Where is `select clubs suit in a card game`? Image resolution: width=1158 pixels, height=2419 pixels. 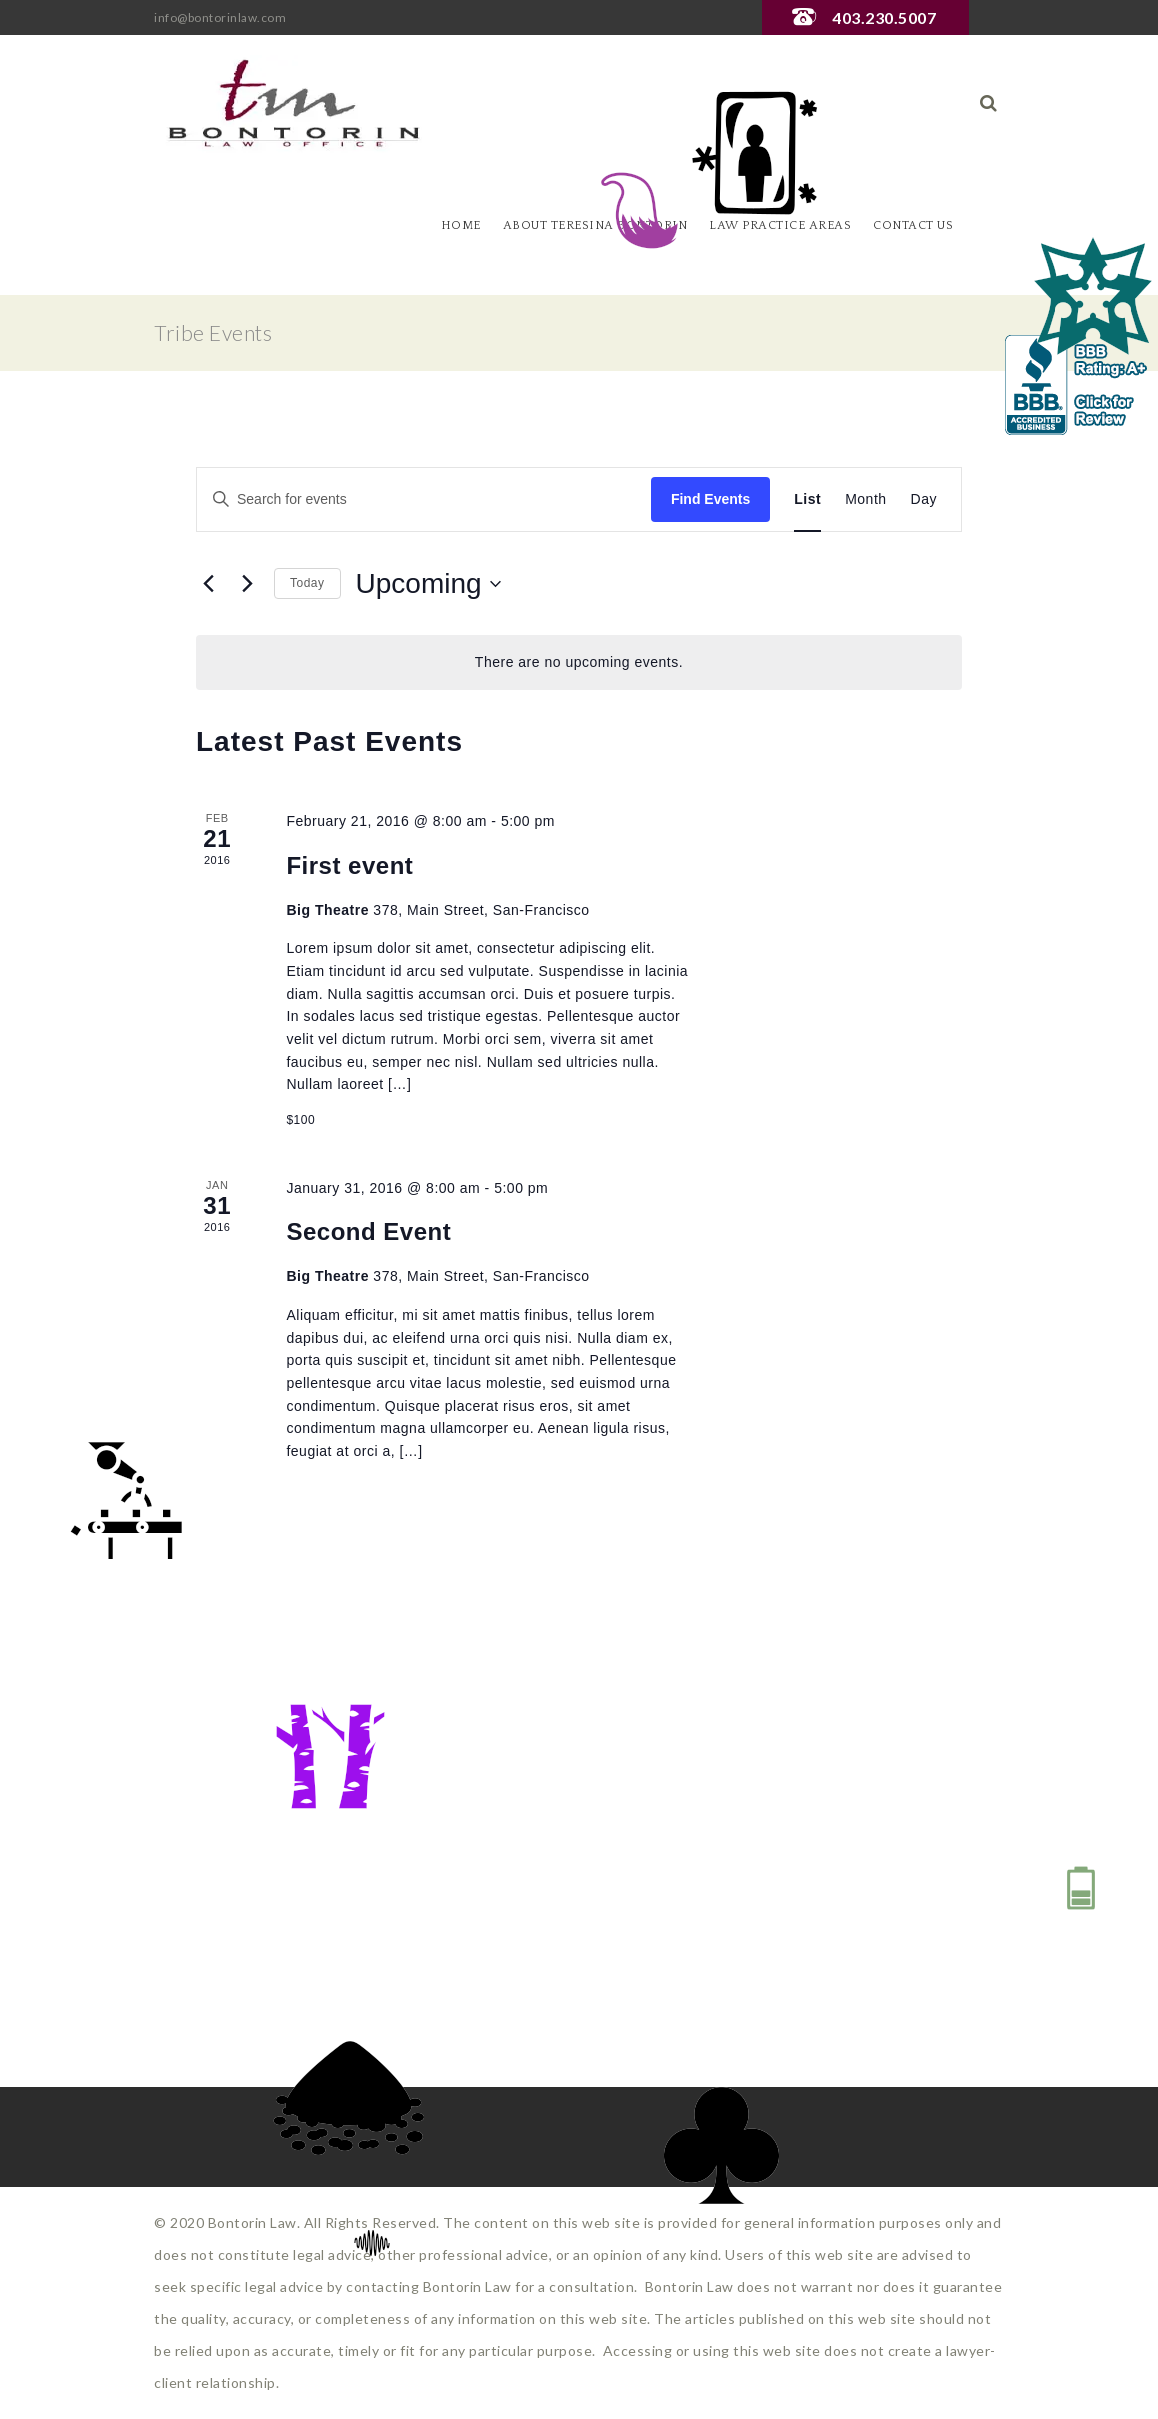 select clubs suit in a card game is located at coordinates (721, 2145).